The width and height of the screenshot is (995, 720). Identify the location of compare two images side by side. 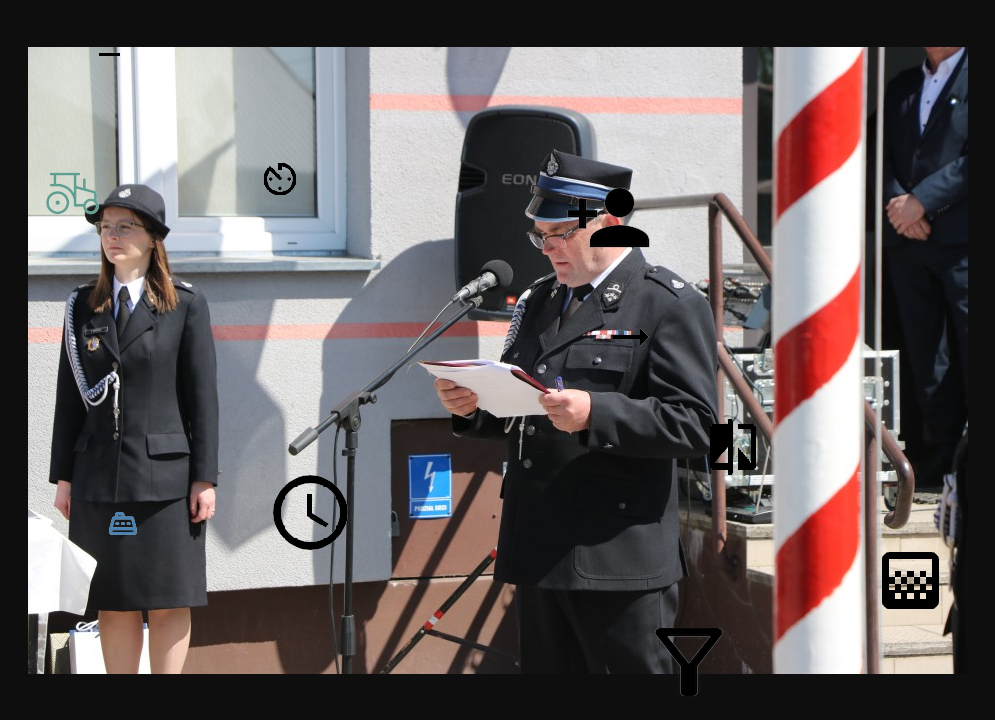
(733, 447).